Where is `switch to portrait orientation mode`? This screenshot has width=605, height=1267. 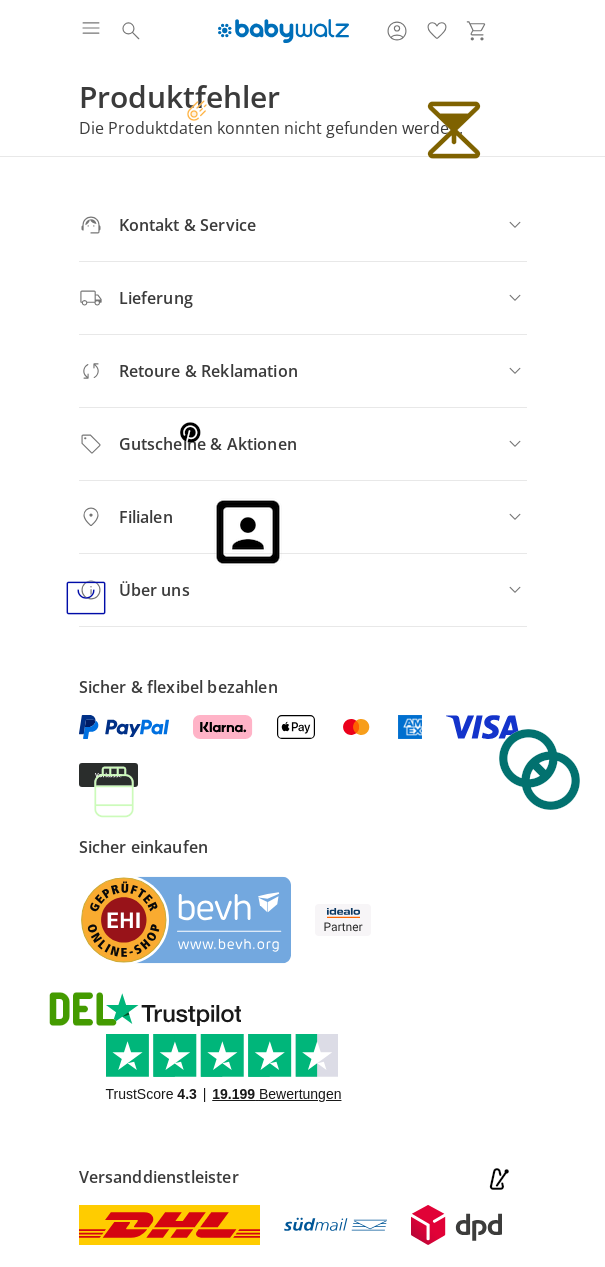
switch to portrait orientation mode is located at coordinates (248, 532).